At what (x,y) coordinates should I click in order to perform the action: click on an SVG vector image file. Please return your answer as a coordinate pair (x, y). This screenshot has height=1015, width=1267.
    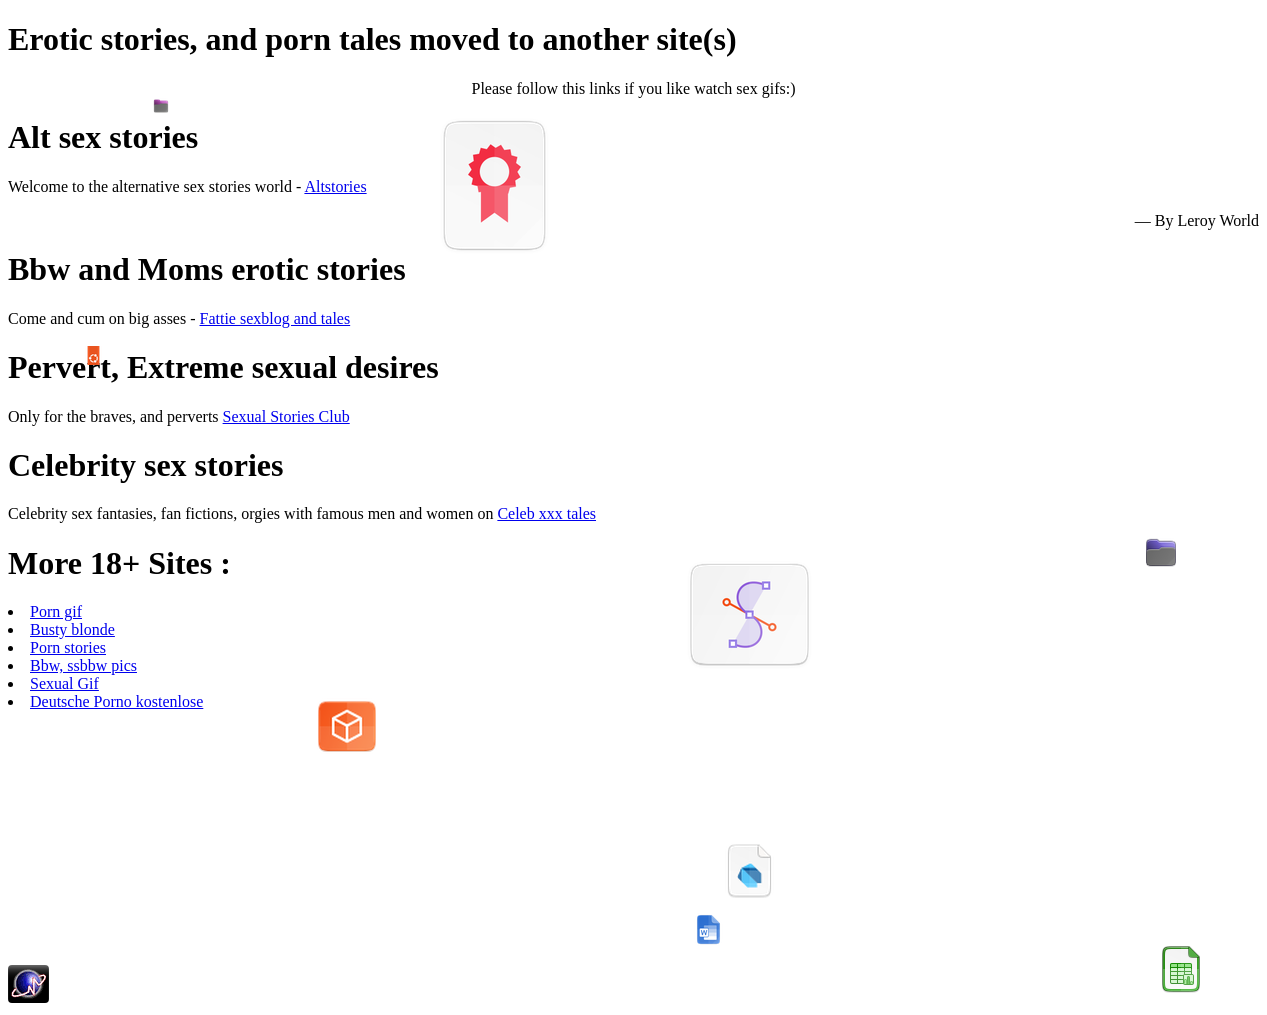
    Looking at the image, I should click on (749, 610).